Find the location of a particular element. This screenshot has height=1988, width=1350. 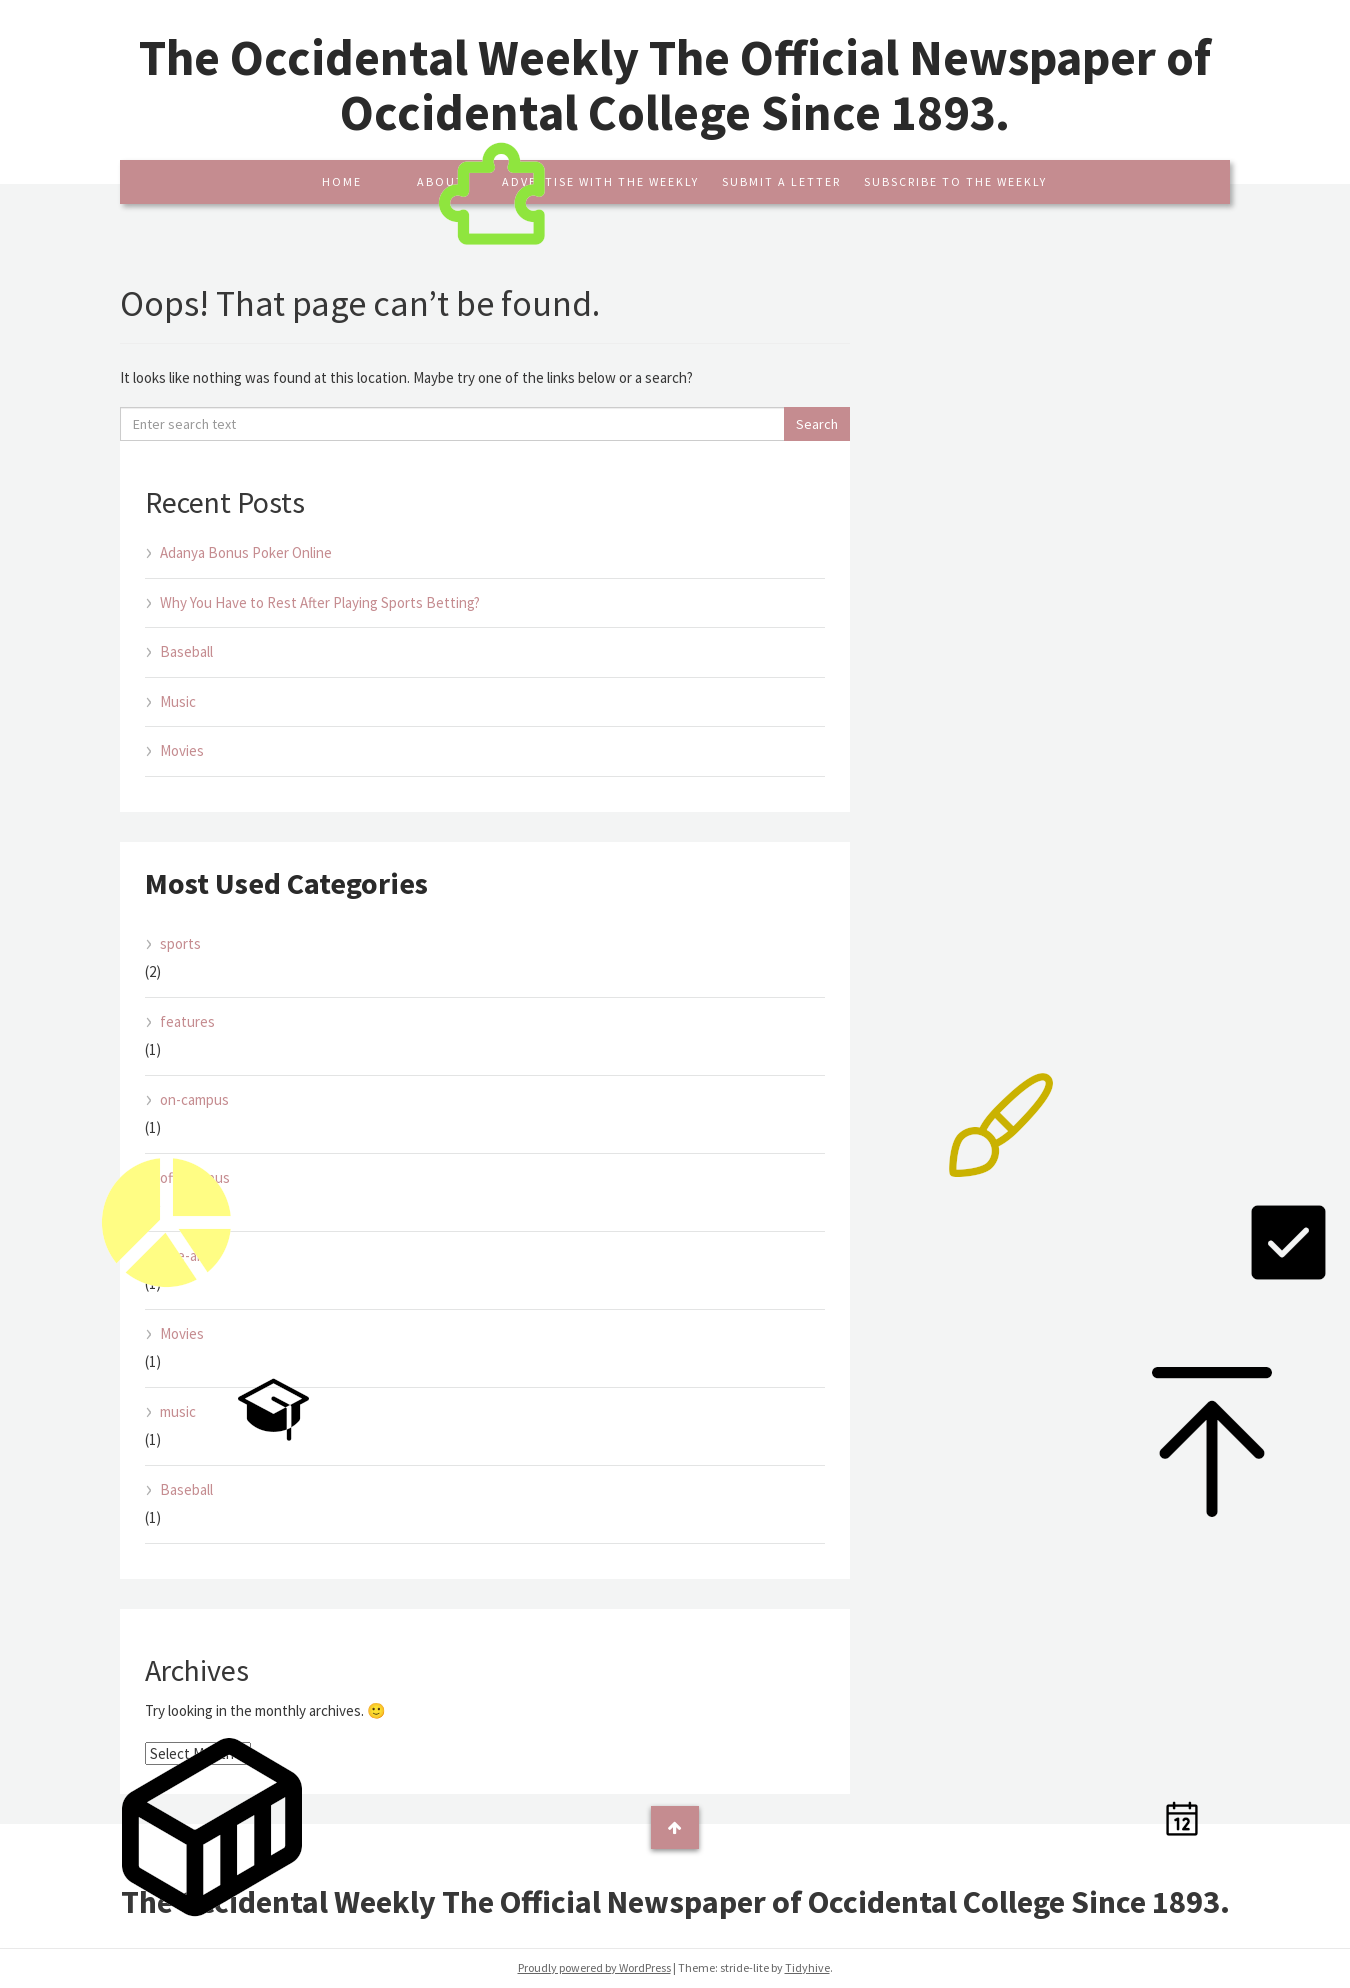

view container or package details is located at coordinates (212, 1828).